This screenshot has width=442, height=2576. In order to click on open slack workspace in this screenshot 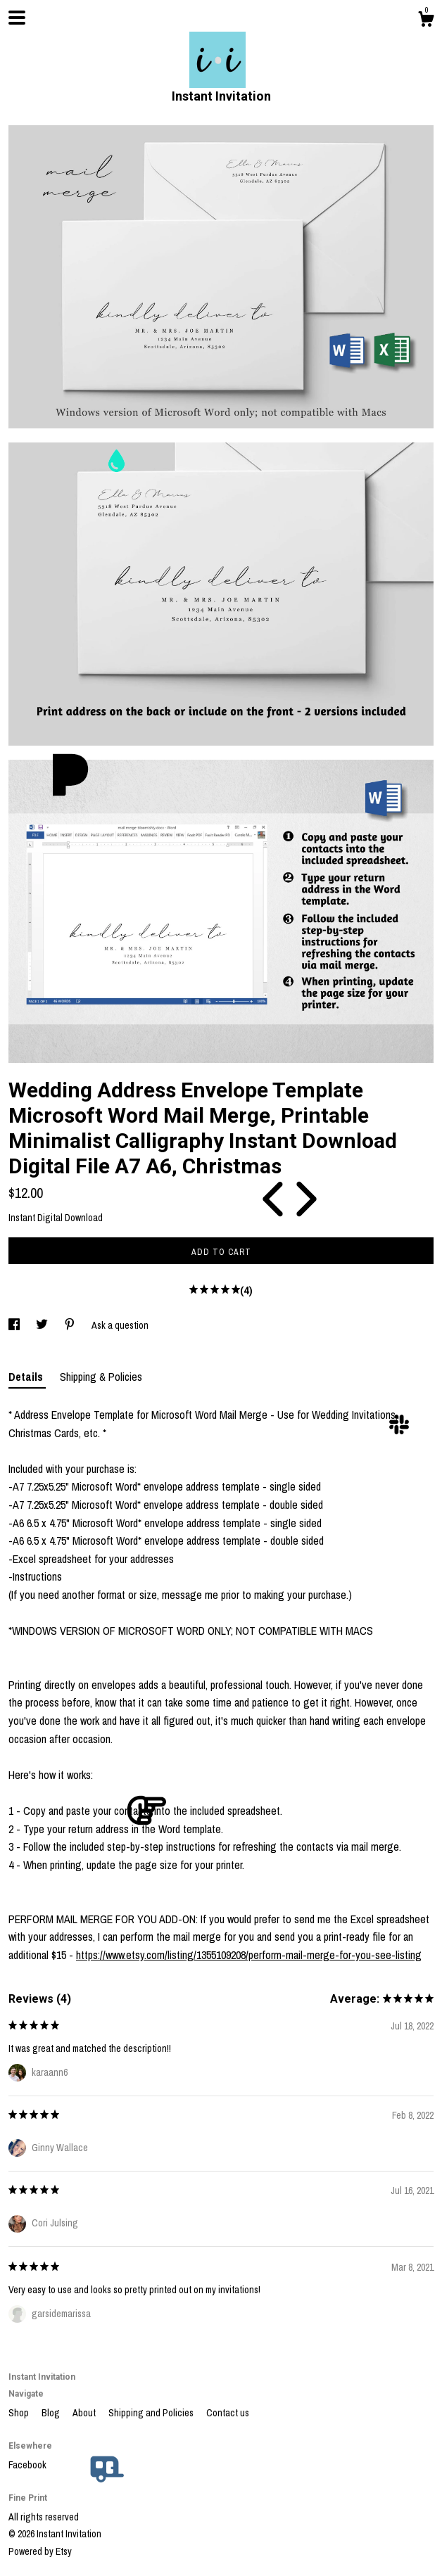, I will do `click(399, 1424)`.